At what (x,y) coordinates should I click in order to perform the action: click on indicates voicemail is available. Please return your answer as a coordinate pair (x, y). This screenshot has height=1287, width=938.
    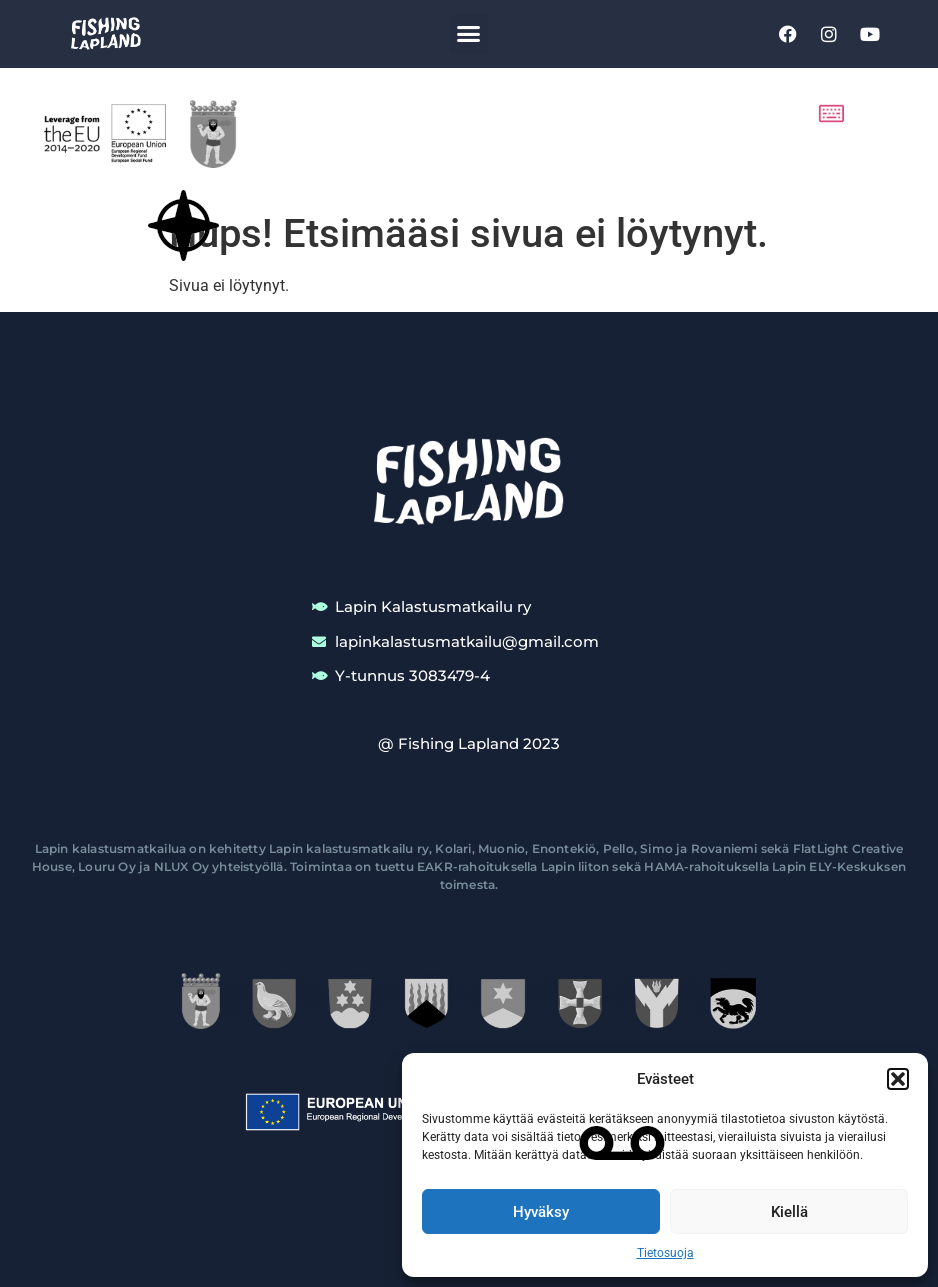
    Looking at the image, I should click on (622, 1143).